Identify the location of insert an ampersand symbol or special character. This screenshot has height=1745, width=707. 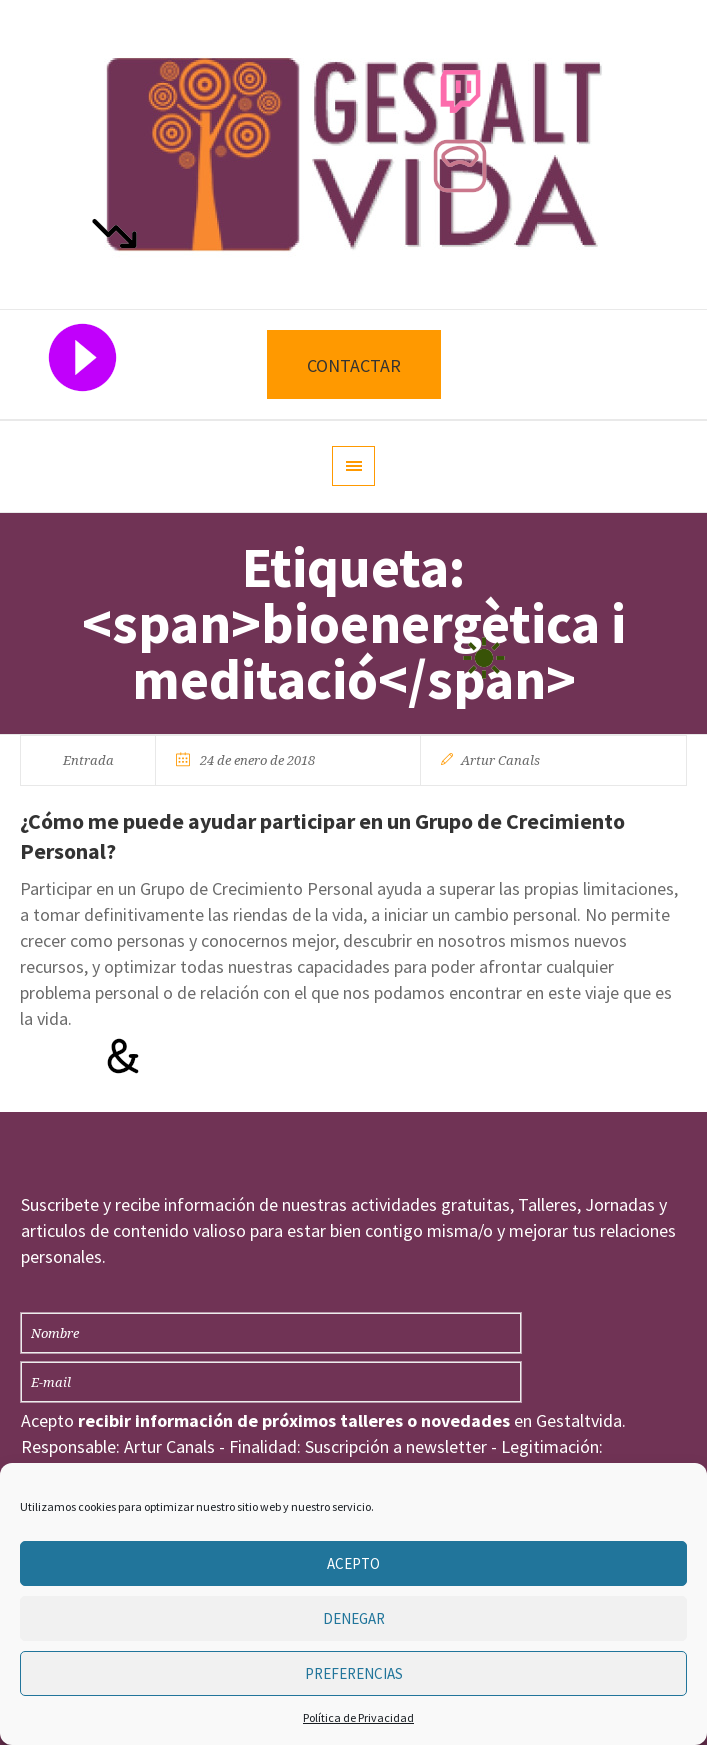
(123, 1056).